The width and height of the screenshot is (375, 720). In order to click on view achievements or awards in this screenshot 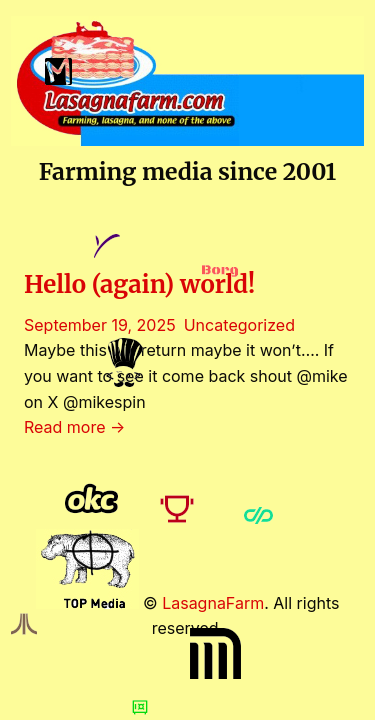, I will do `click(177, 509)`.